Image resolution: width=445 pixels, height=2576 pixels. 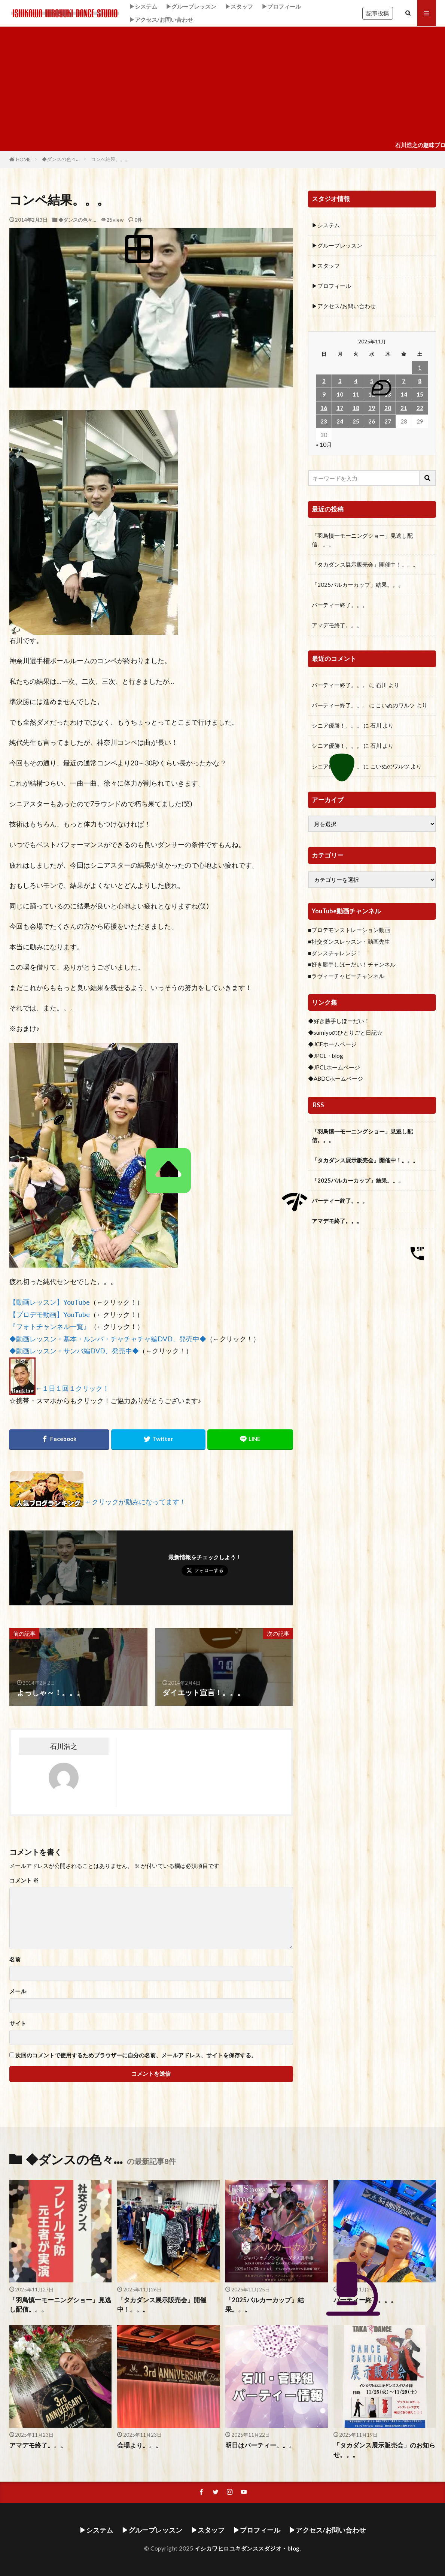 What do you see at coordinates (353, 2291) in the screenshot?
I see `access research or laboratory tools` at bounding box center [353, 2291].